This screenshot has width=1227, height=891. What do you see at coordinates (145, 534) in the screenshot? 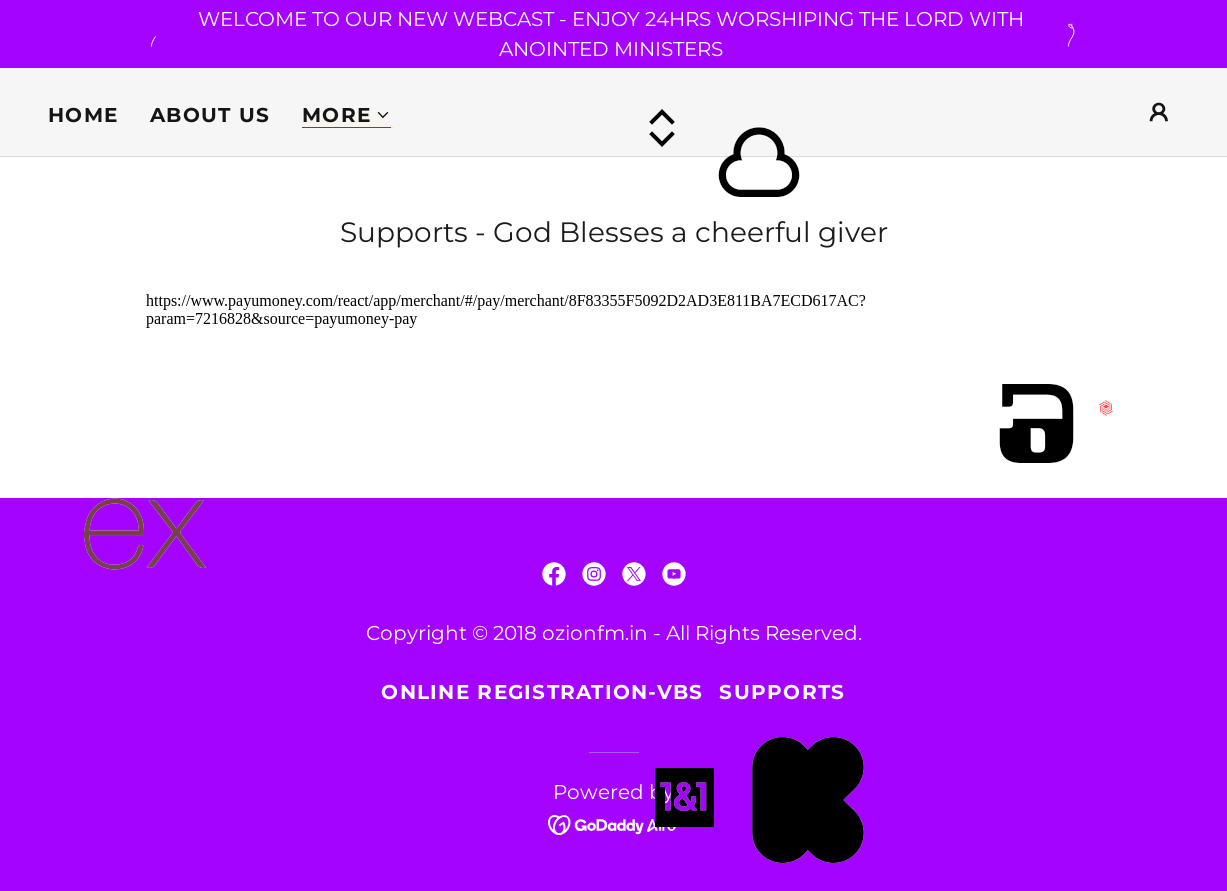
I see `express.js framework logo` at bounding box center [145, 534].